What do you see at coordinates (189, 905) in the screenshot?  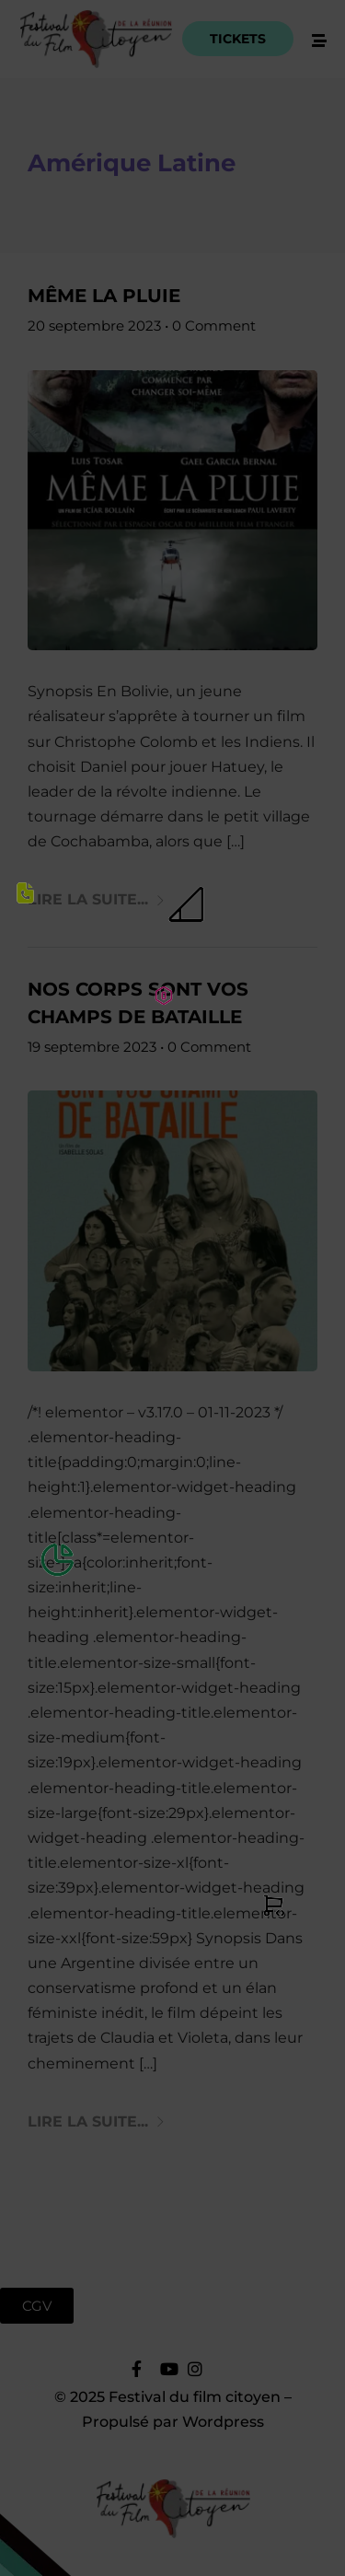 I see `indicates weak cellular signal strength` at bounding box center [189, 905].